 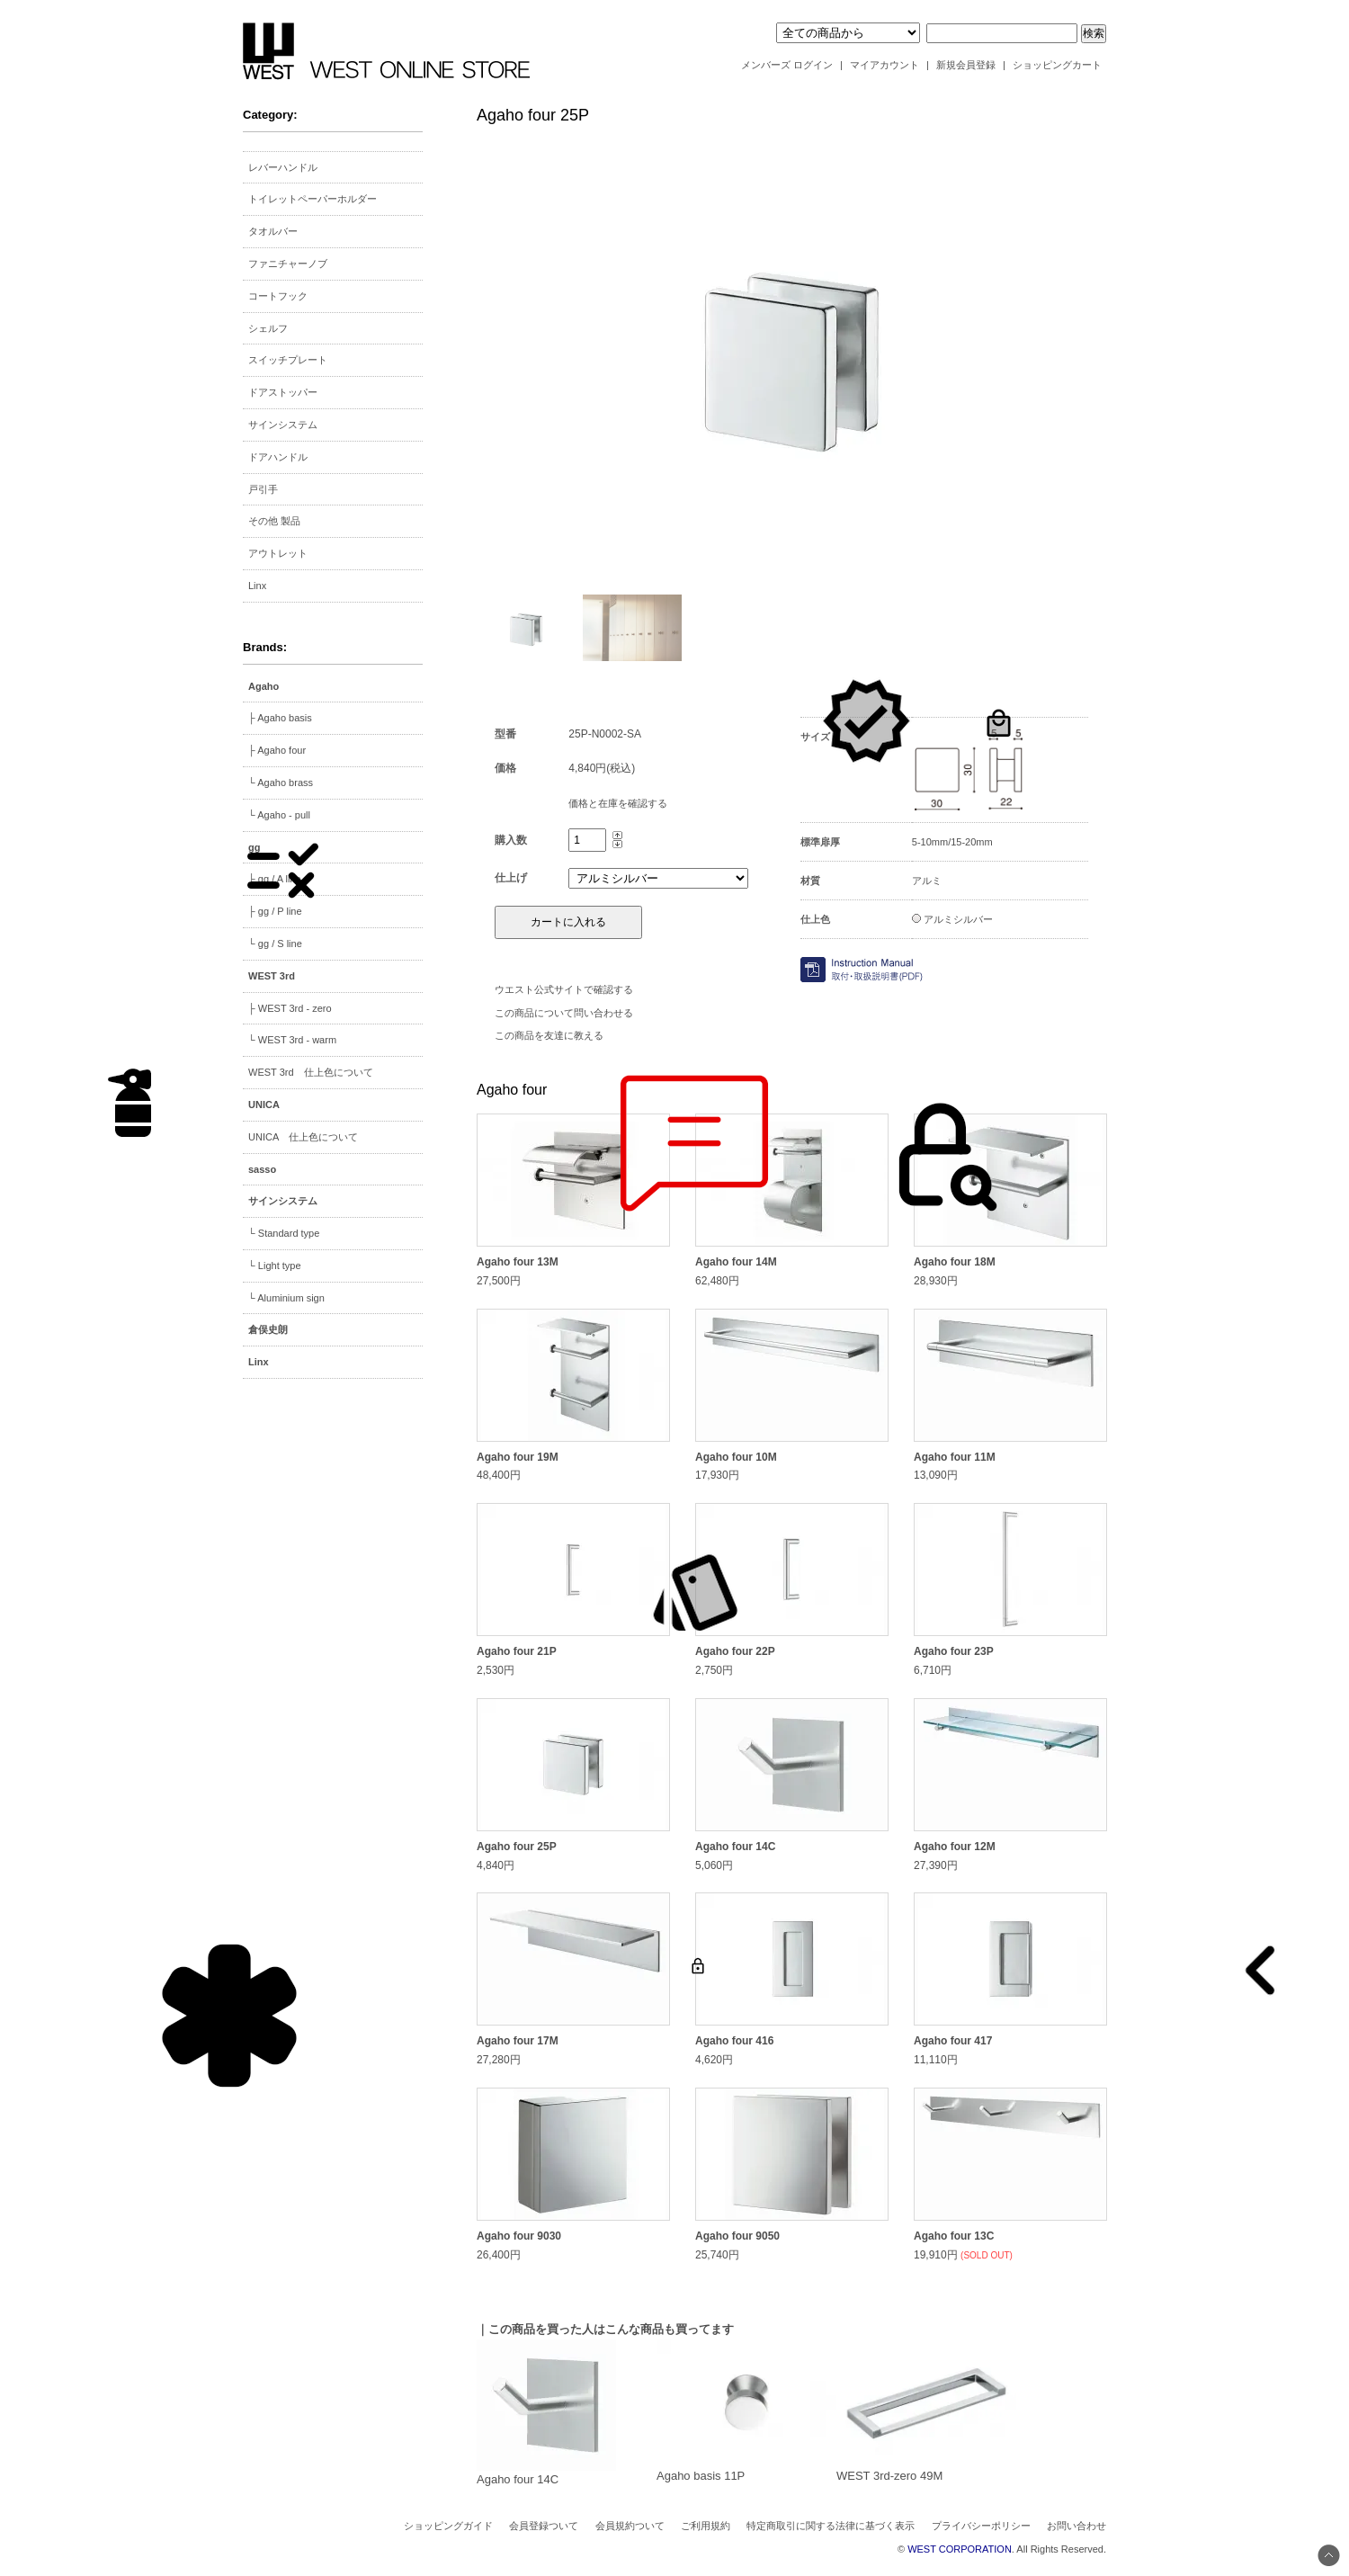 What do you see at coordinates (1261, 1970) in the screenshot?
I see `navigate back to the previous screen` at bounding box center [1261, 1970].